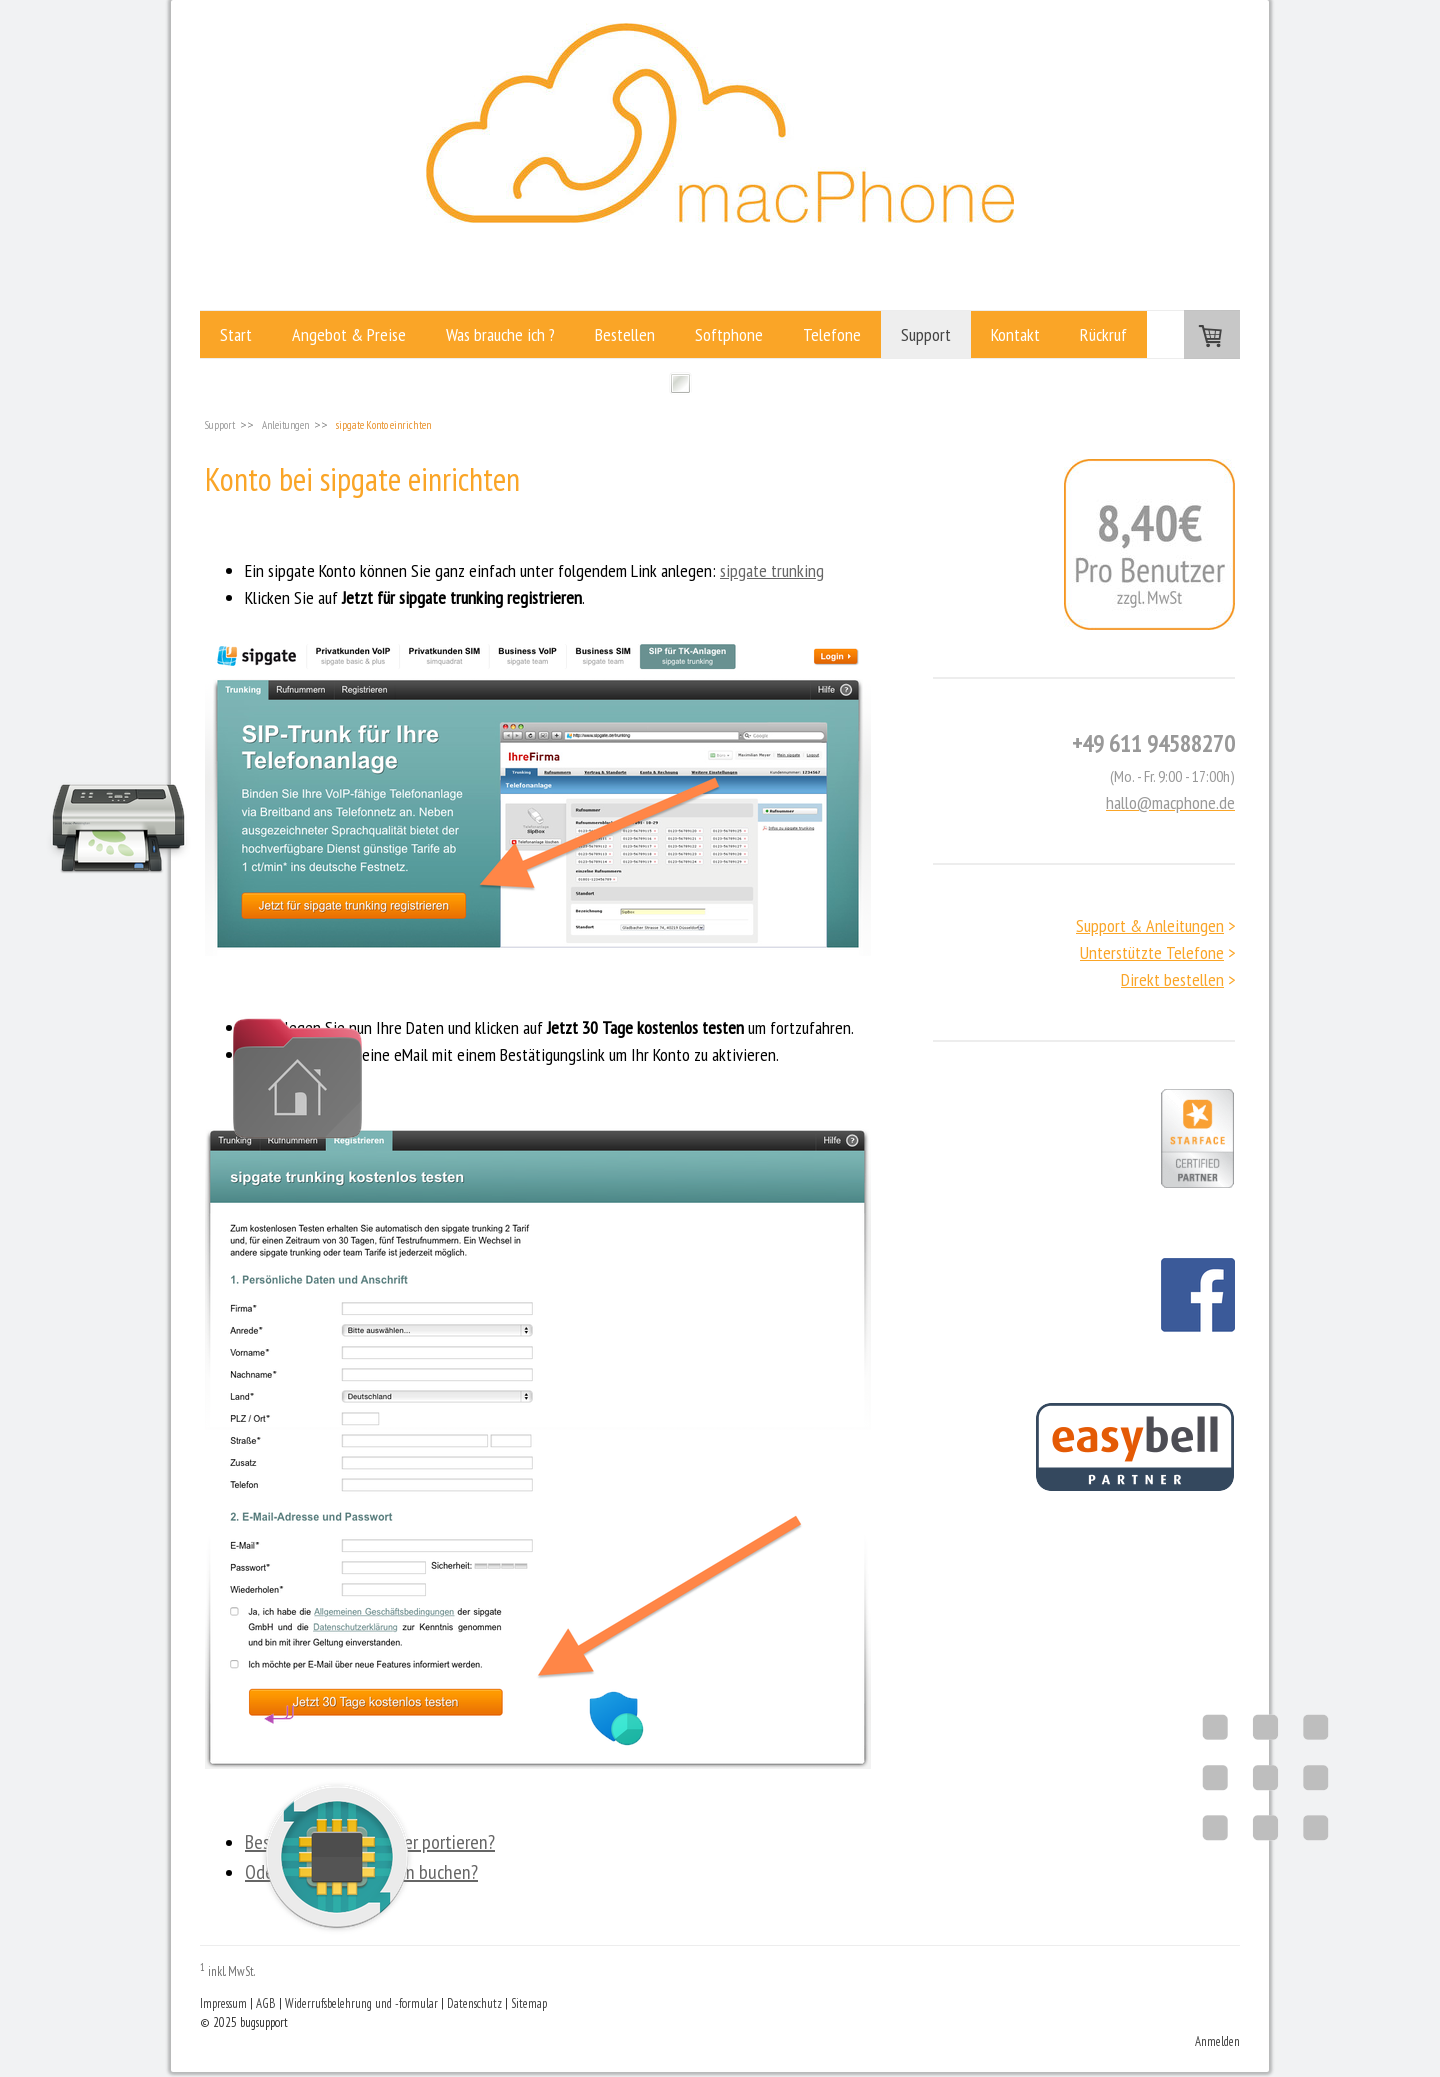  Describe the element at coordinates (337, 1857) in the screenshot. I see `access system driver settings` at that location.